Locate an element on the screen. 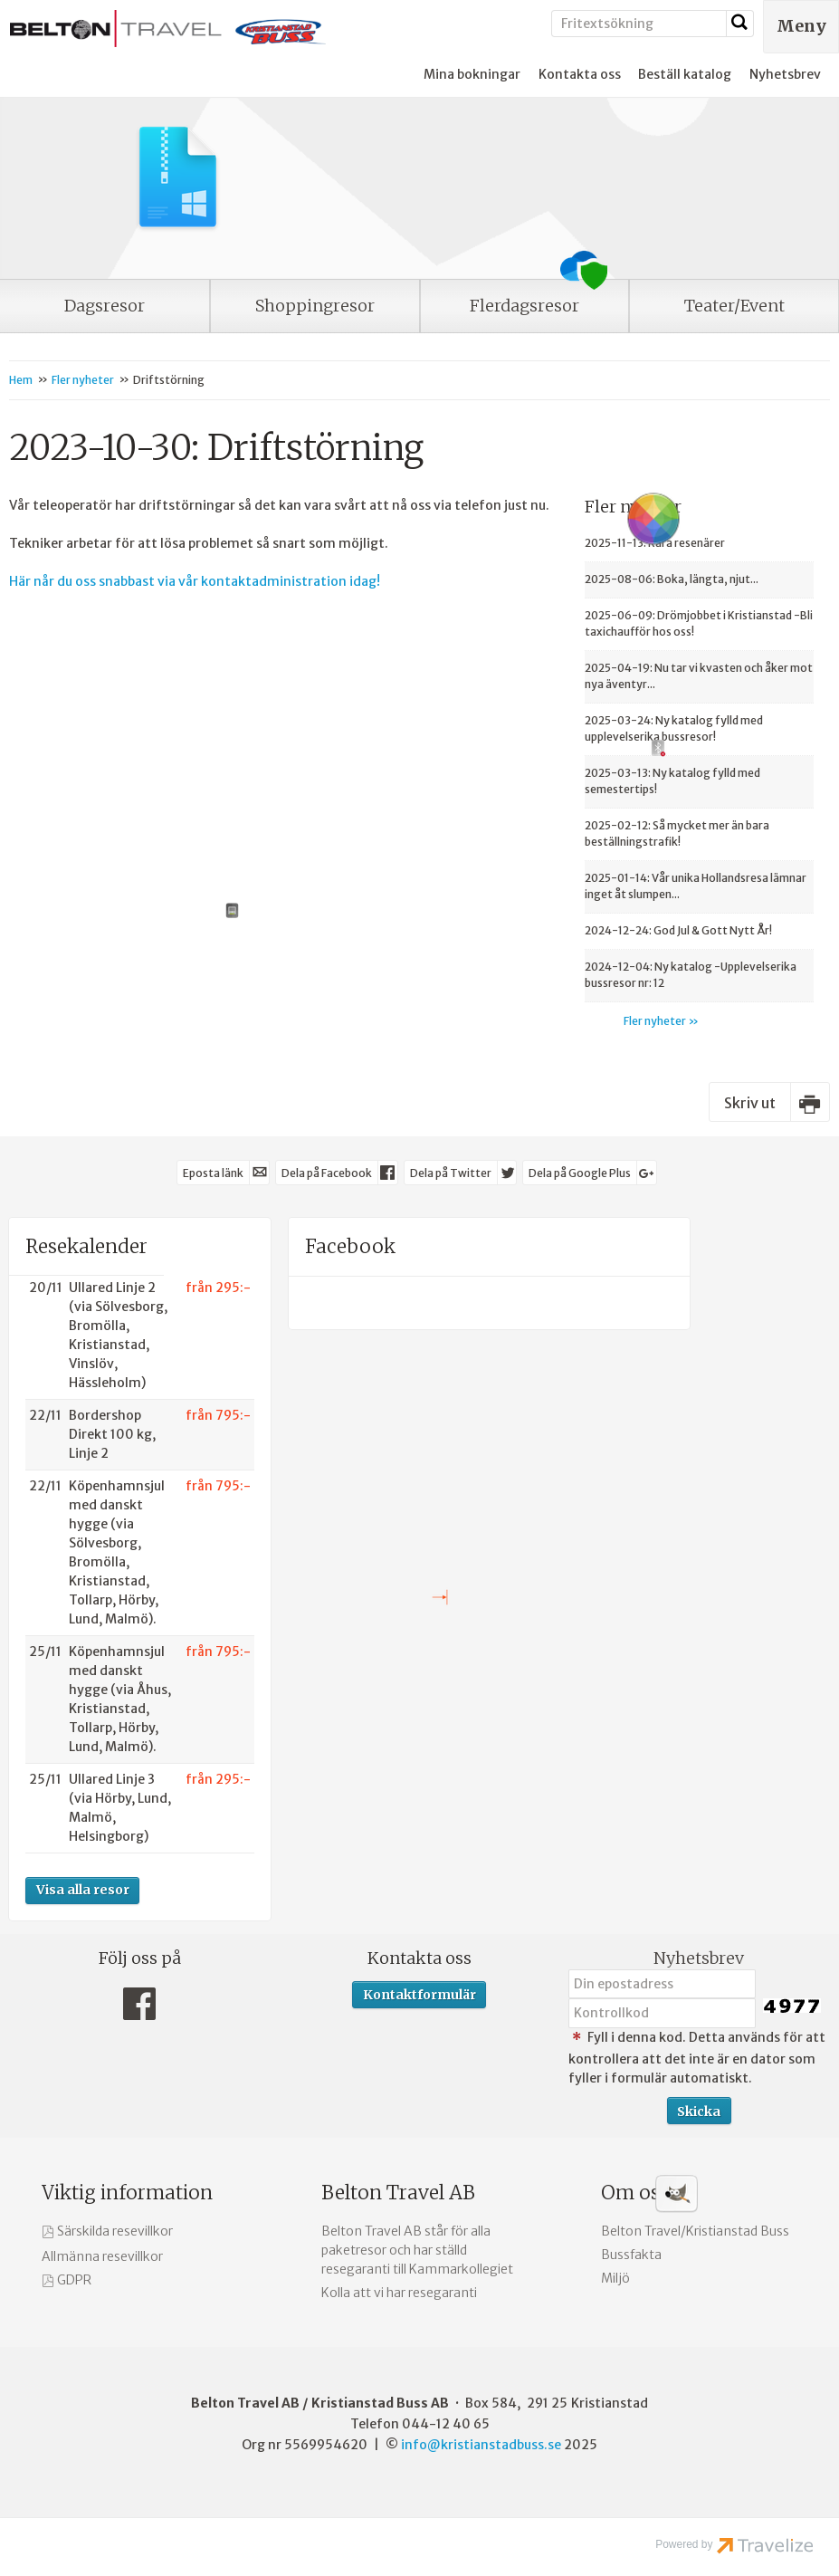 This screenshot has width=839, height=2576. bluetooth is currently disabled is located at coordinates (658, 748).